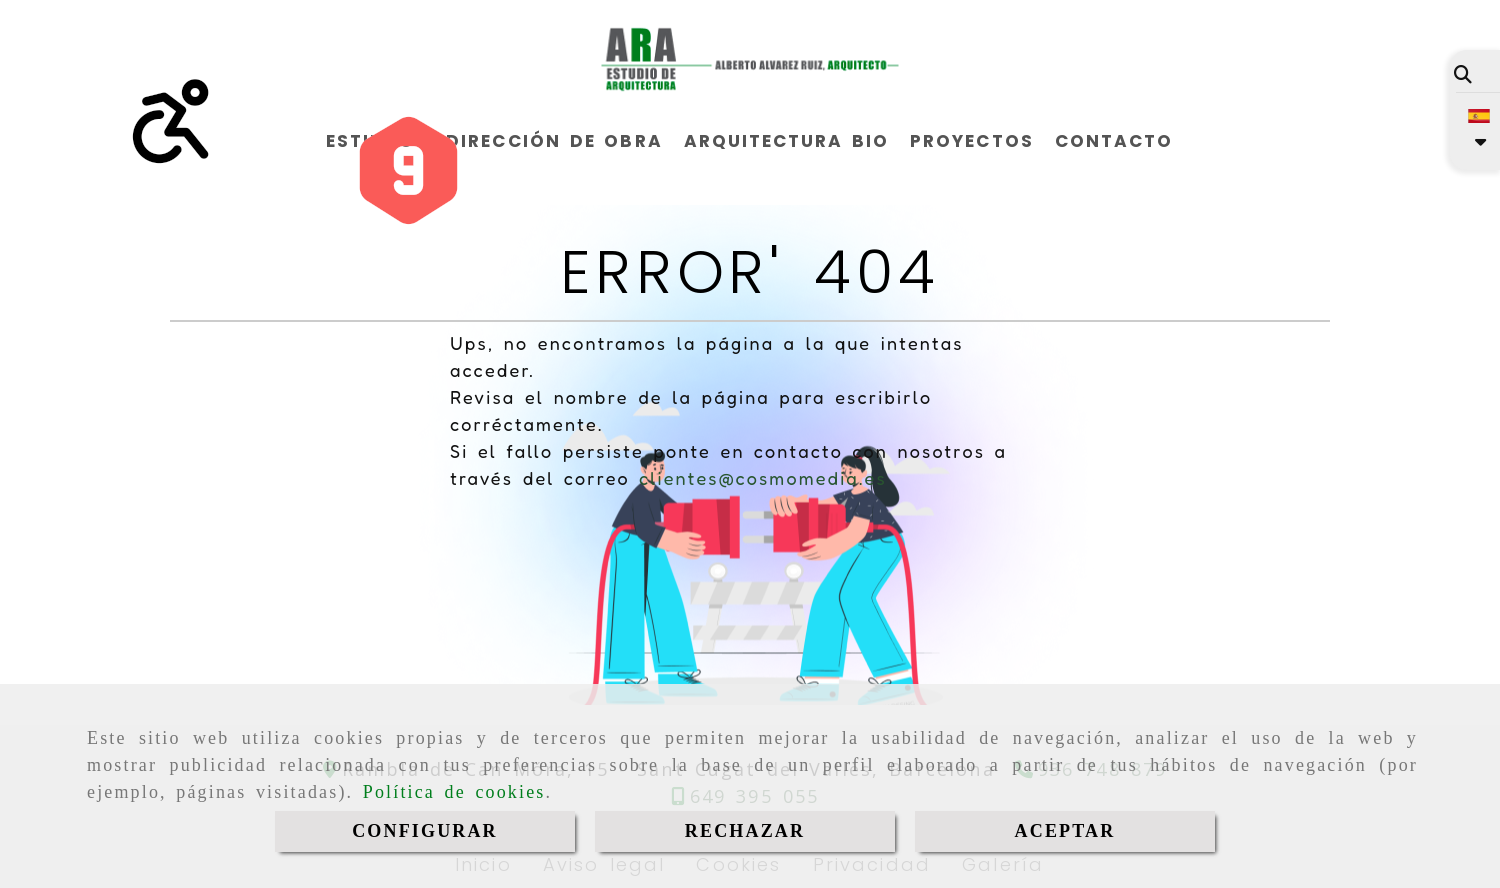 The height and width of the screenshot is (888, 1500). I want to click on accessibility options or settings, so click(173, 119).